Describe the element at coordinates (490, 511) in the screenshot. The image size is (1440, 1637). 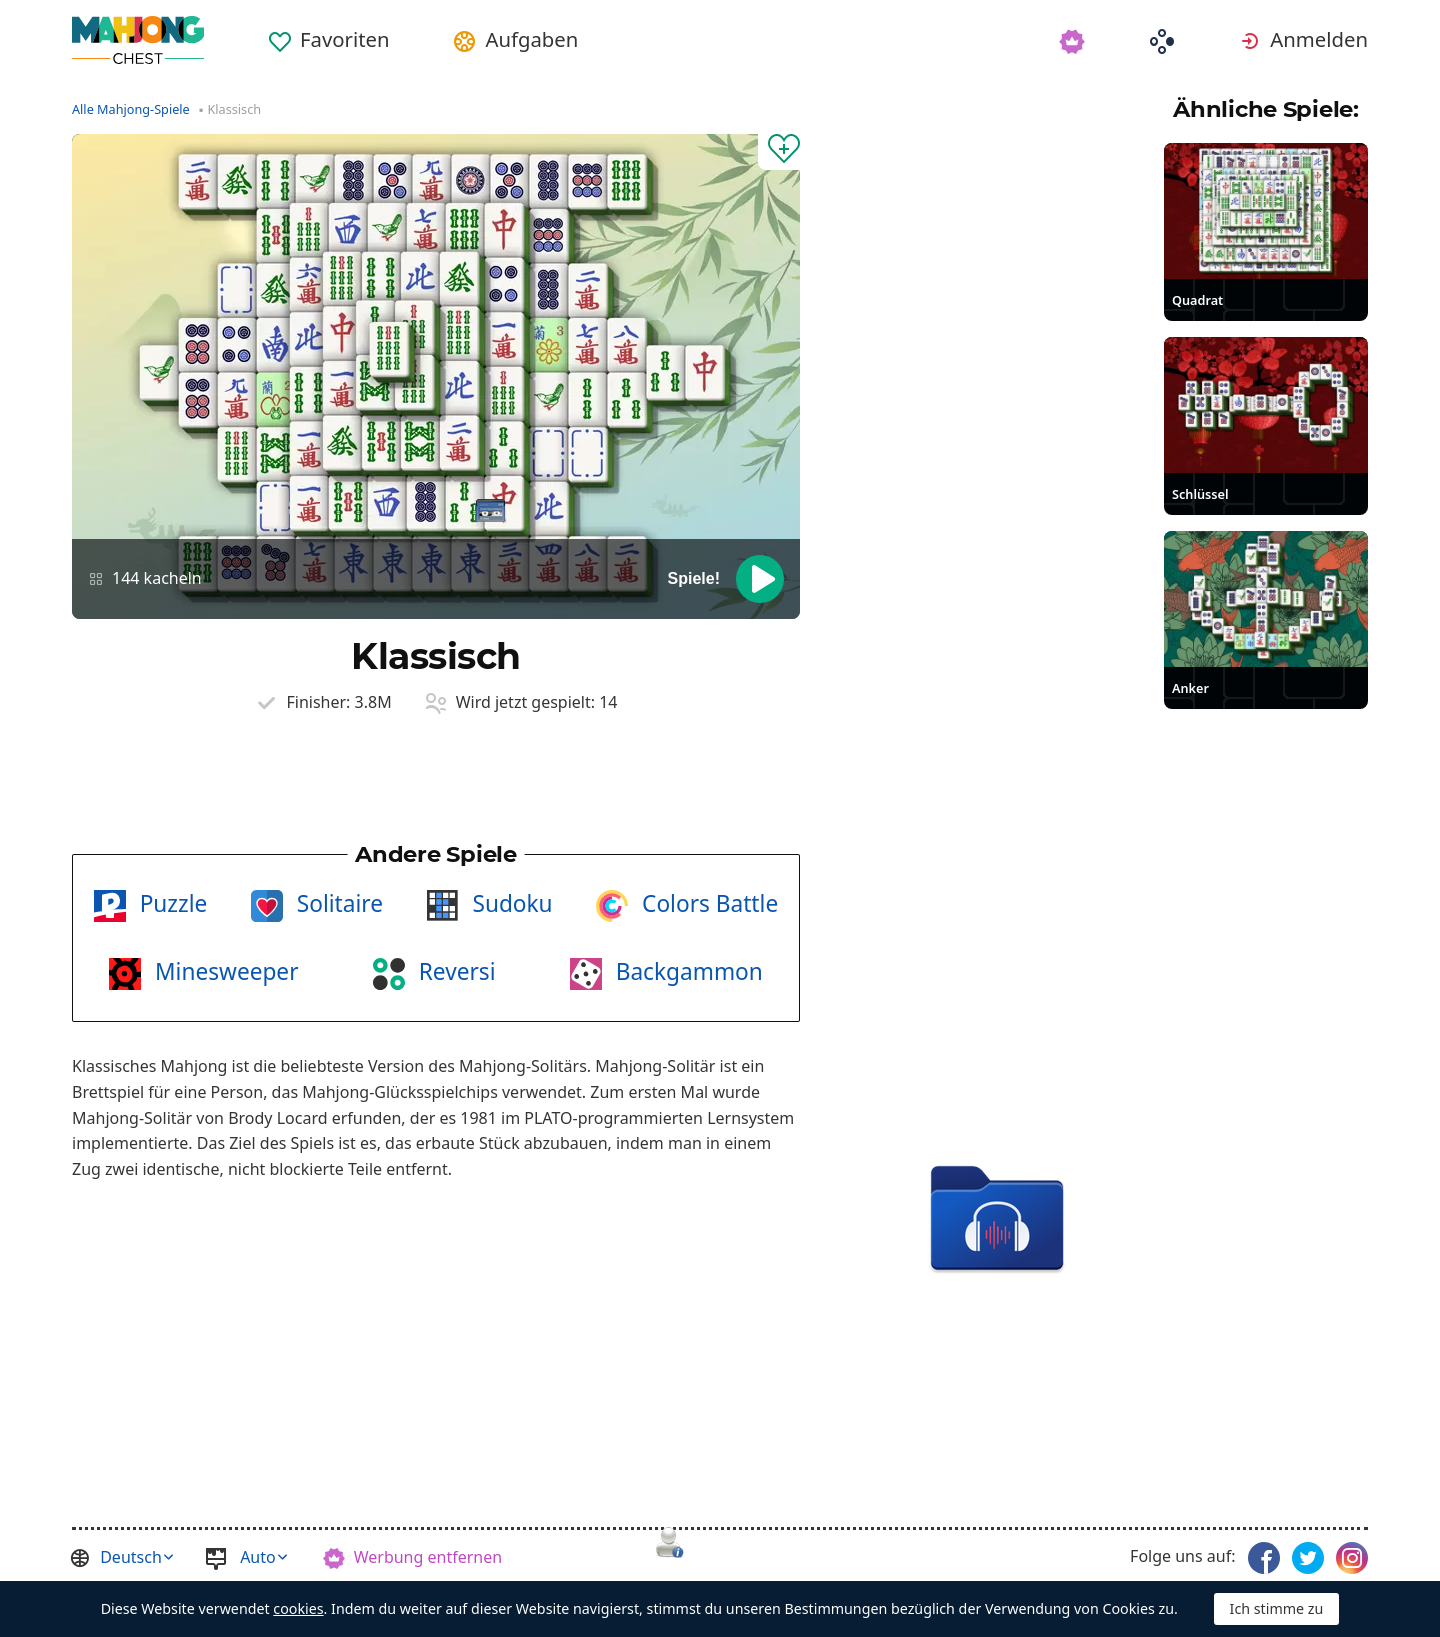
I see `indicates tape or cassette media storage` at that location.